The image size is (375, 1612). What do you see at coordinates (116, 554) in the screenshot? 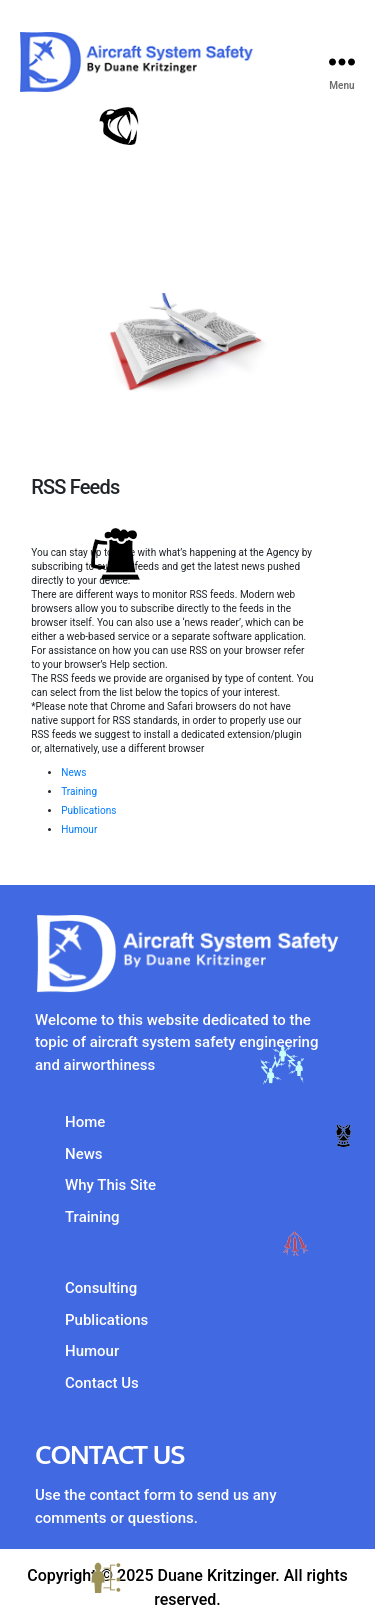
I see `access a tavern or pub location in-game` at bounding box center [116, 554].